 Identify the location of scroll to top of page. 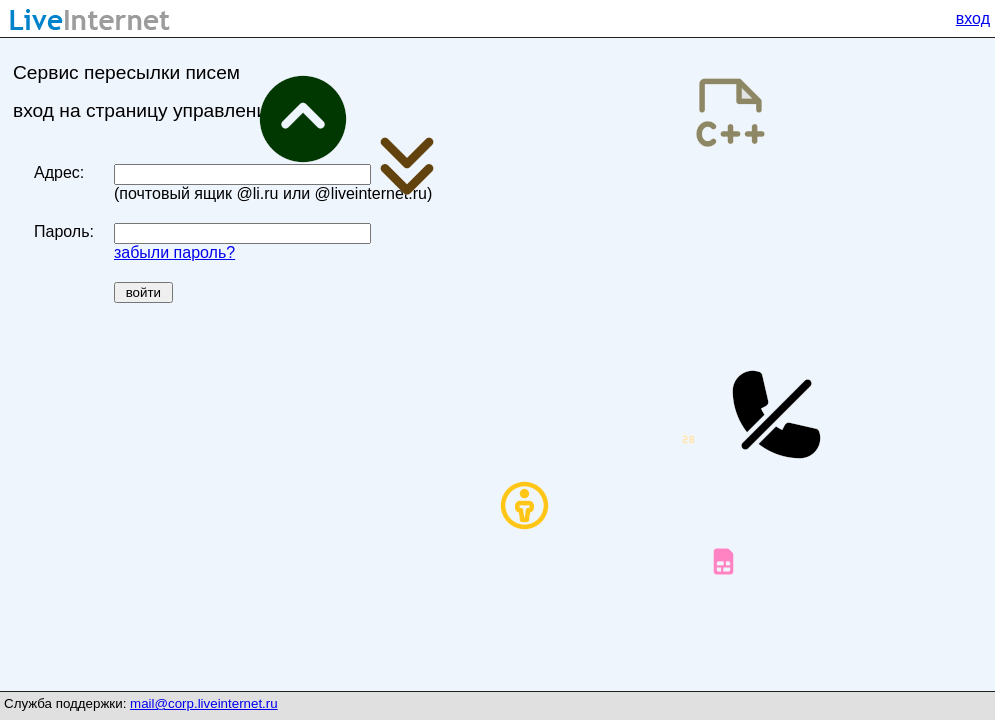
(303, 119).